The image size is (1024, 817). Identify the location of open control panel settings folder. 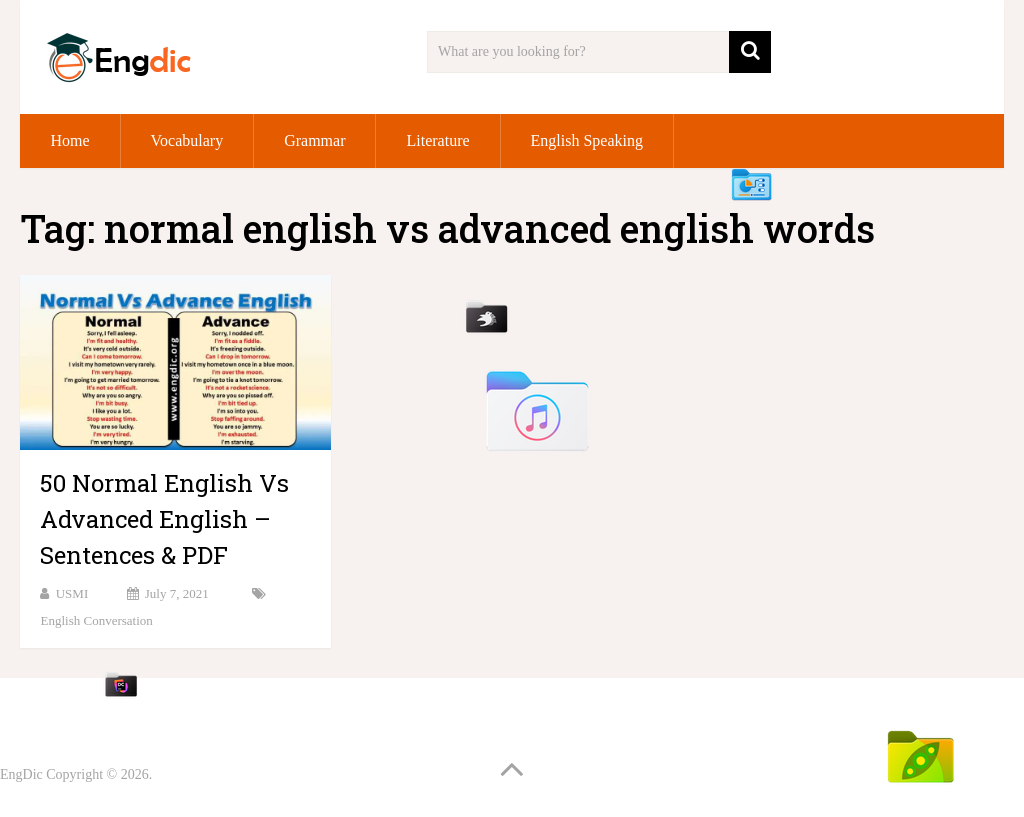
(751, 185).